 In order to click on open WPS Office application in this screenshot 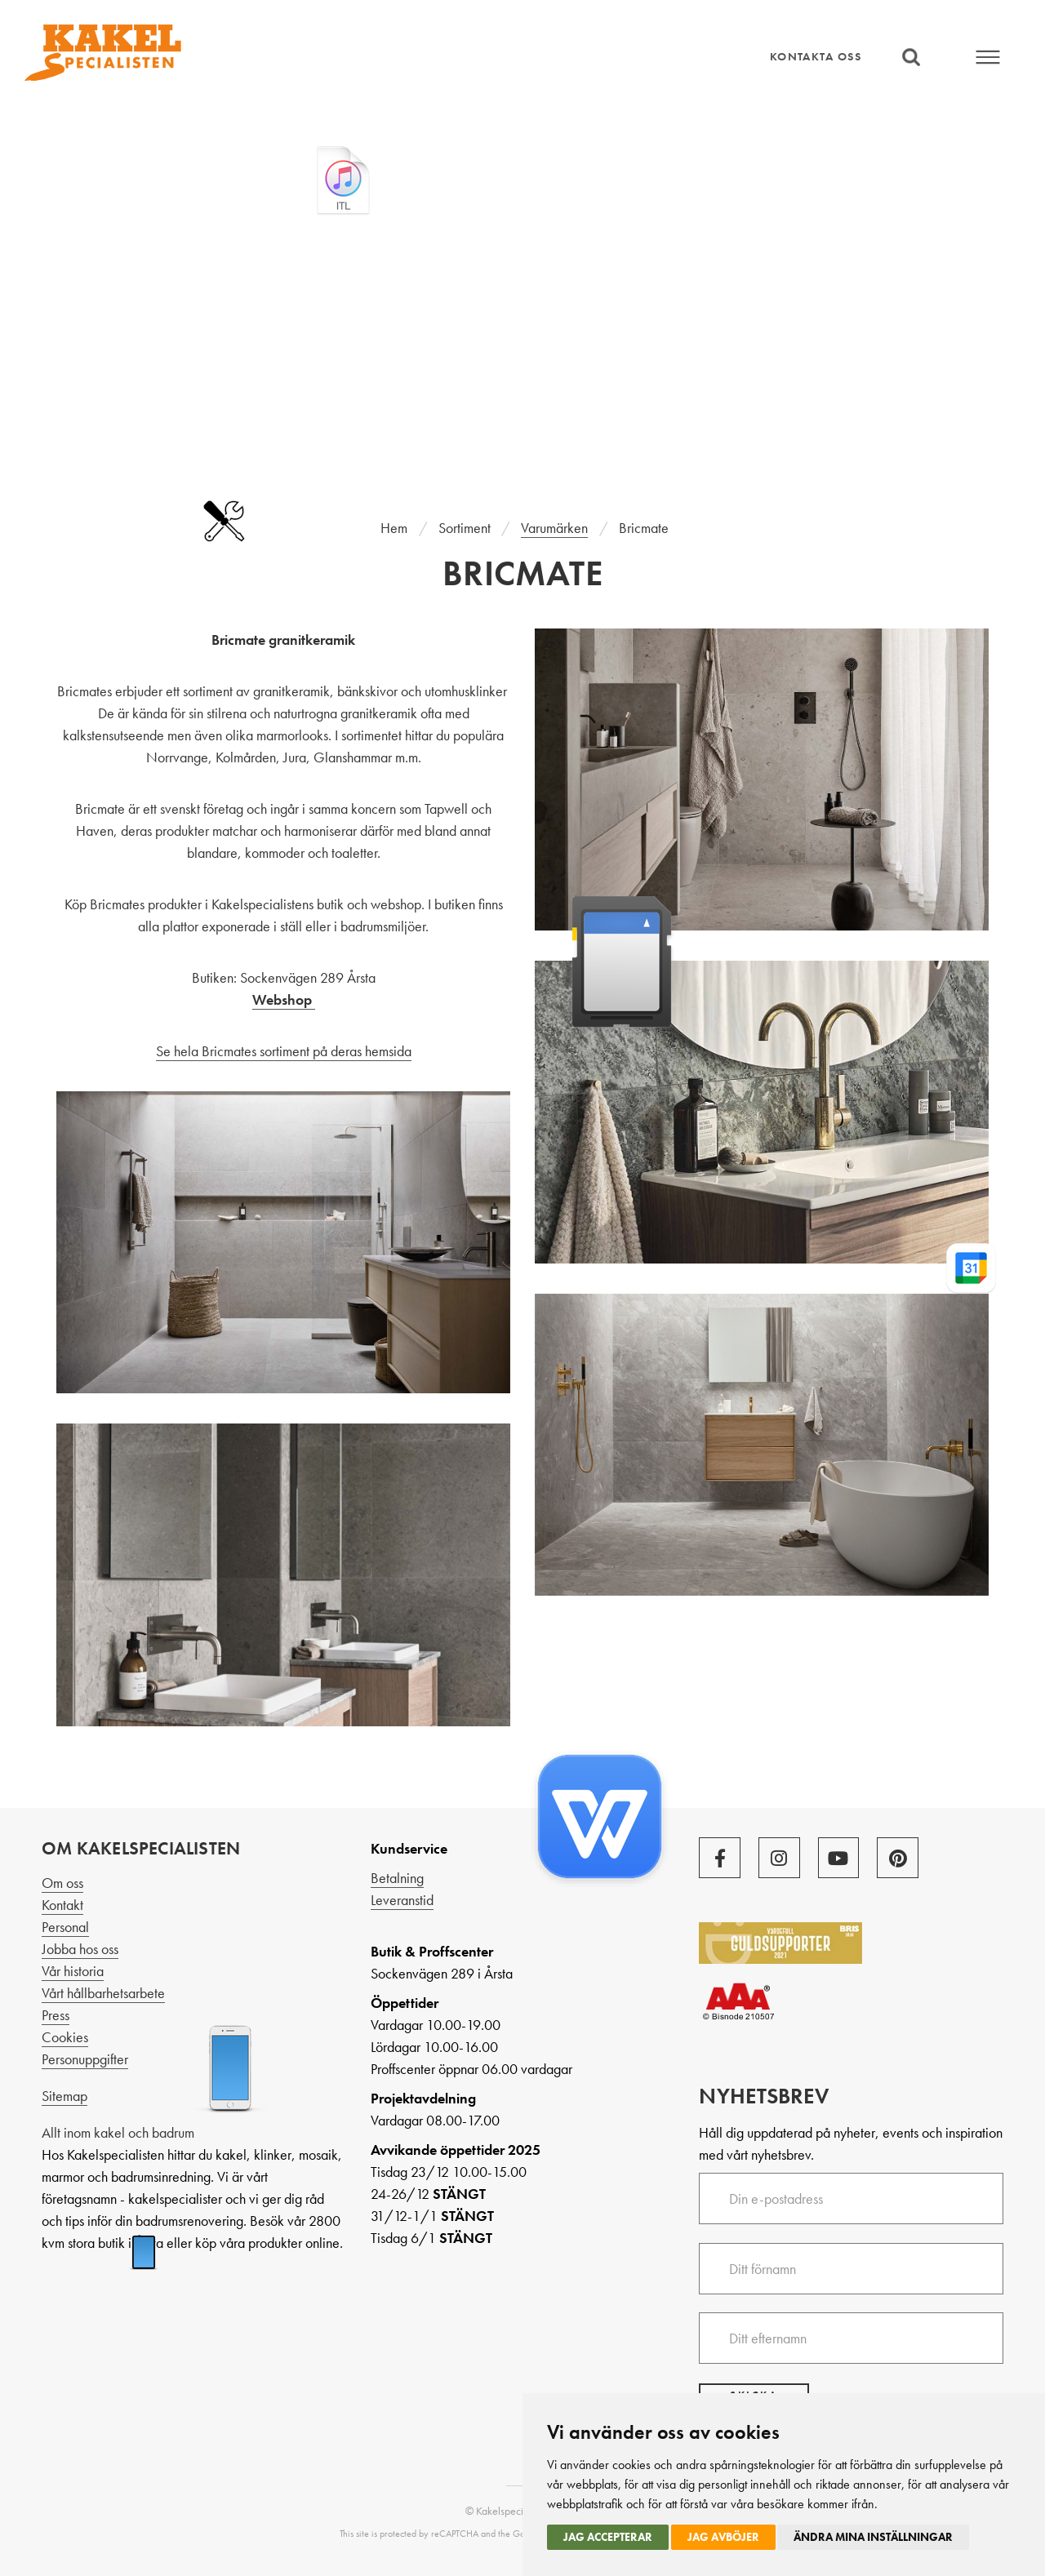, I will do `click(599, 1816)`.